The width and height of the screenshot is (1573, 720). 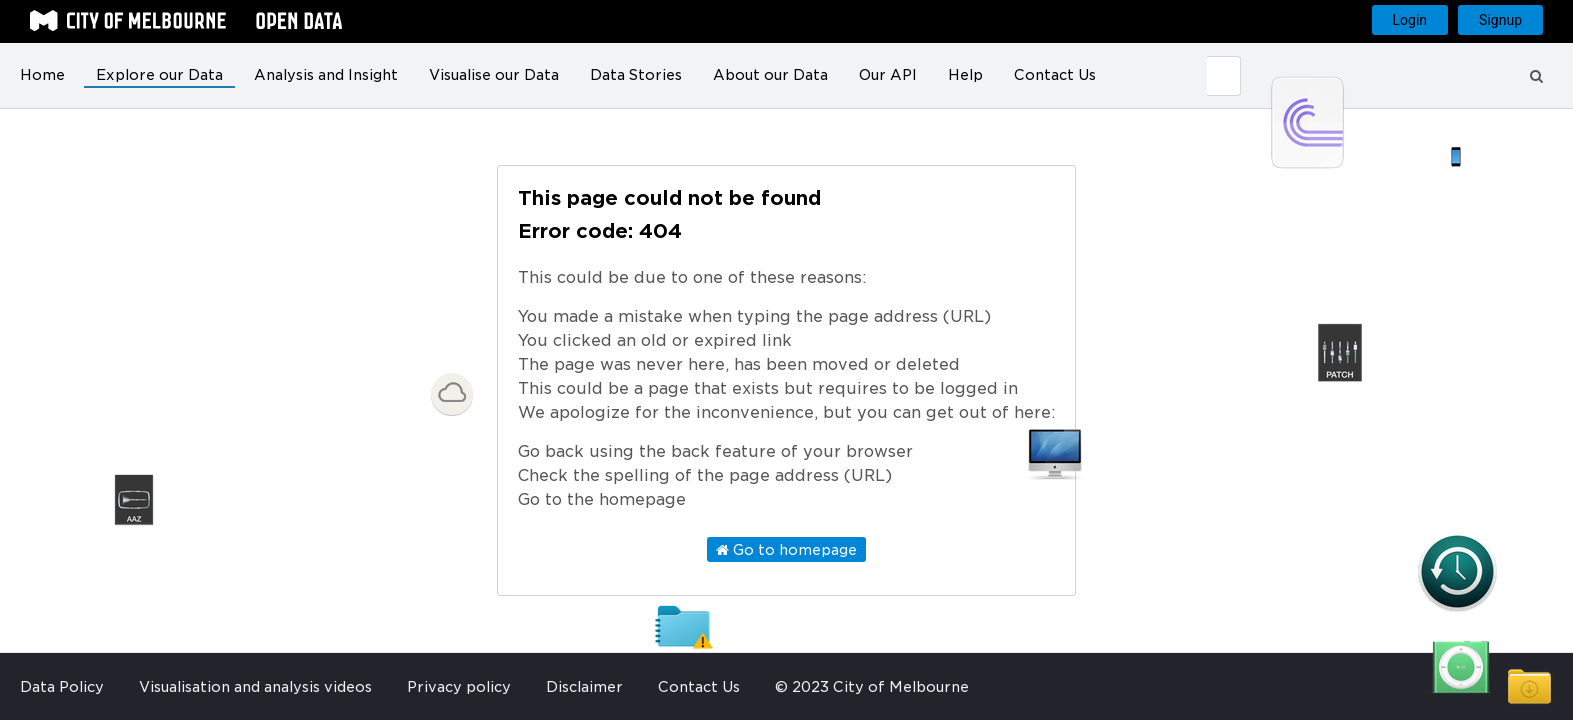 What do you see at coordinates (1461, 667) in the screenshot?
I see `iPod shuffle device icon` at bounding box center [1461, 667].